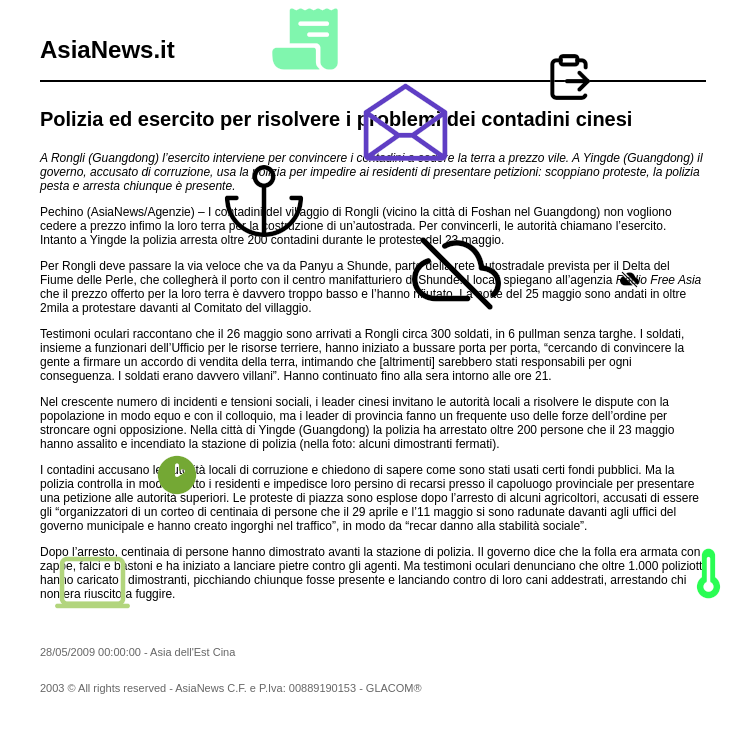  What do you see at coordinates (92, 582) in the screenshot?
I see `switch to desktop view` at bounding box center [92, 582].